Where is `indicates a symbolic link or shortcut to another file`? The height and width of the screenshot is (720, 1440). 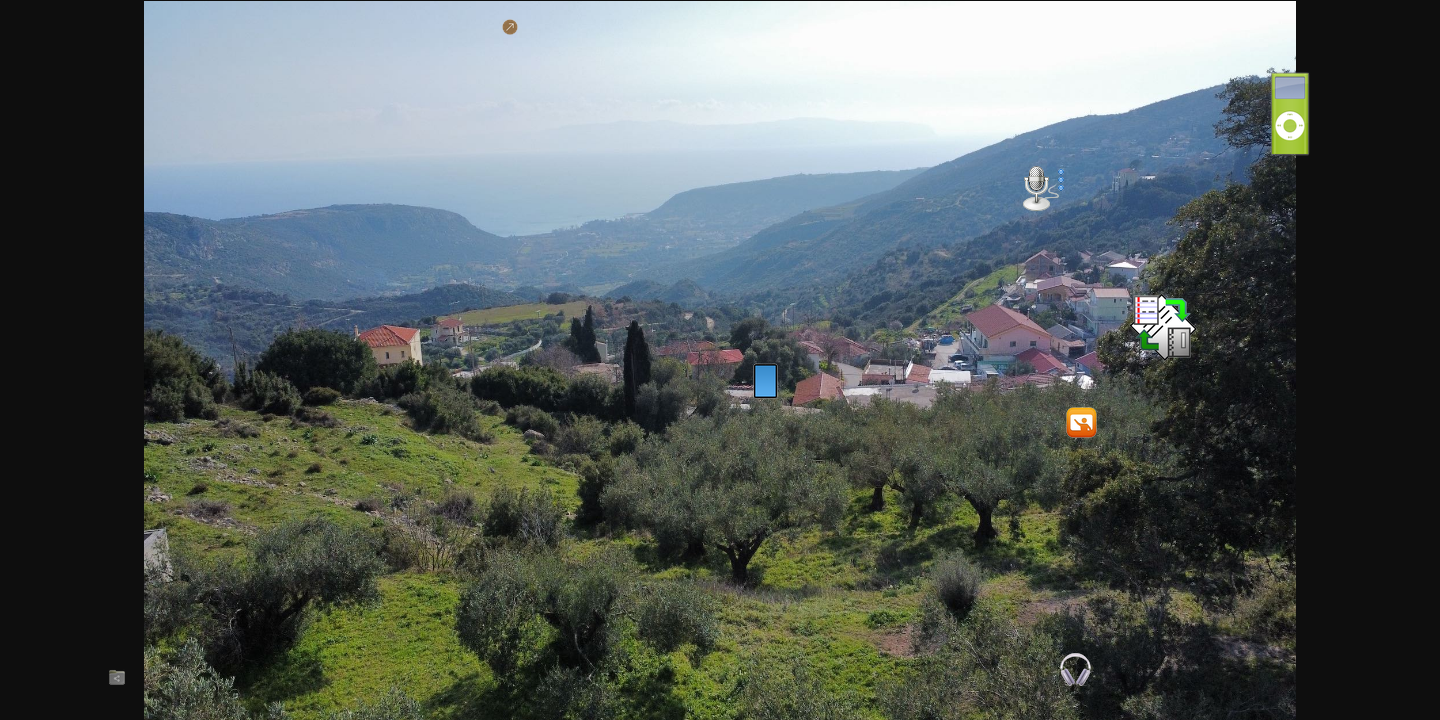 indicates a symbolic link or shortcut to another file is located at coordinates (510, 27).